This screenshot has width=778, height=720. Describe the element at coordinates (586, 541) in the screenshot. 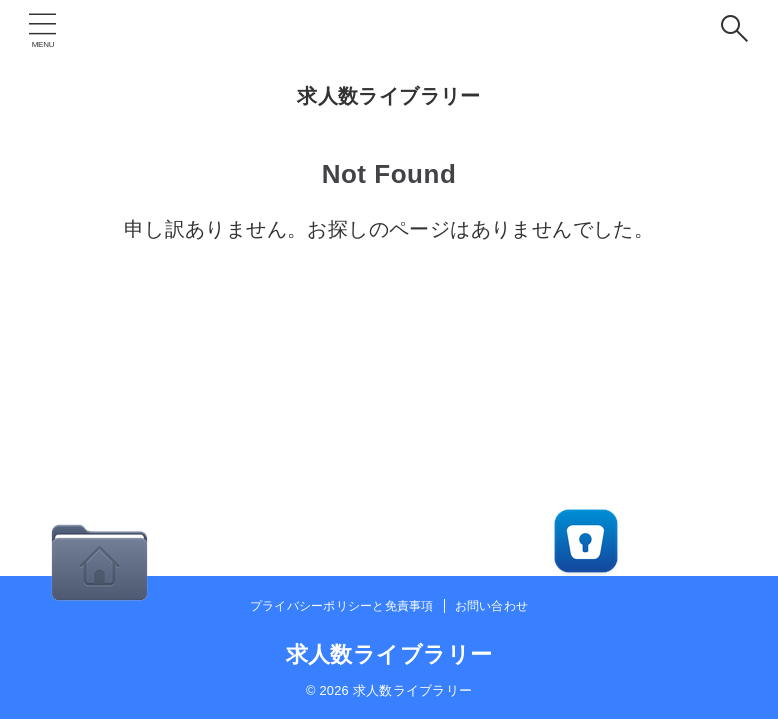

I see `open enpass password manager` at that location.